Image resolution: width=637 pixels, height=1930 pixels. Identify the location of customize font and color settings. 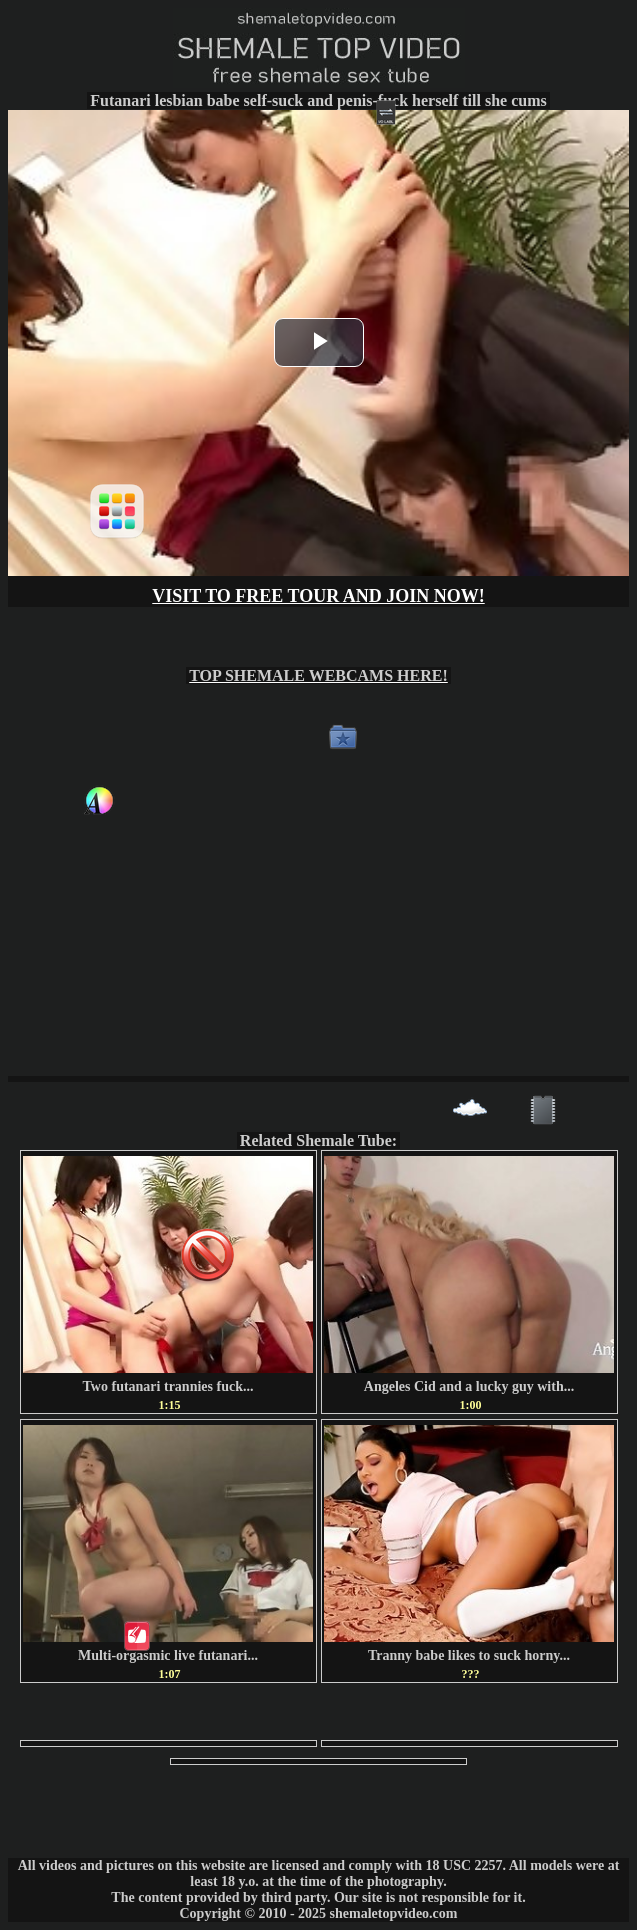
(98, 798).